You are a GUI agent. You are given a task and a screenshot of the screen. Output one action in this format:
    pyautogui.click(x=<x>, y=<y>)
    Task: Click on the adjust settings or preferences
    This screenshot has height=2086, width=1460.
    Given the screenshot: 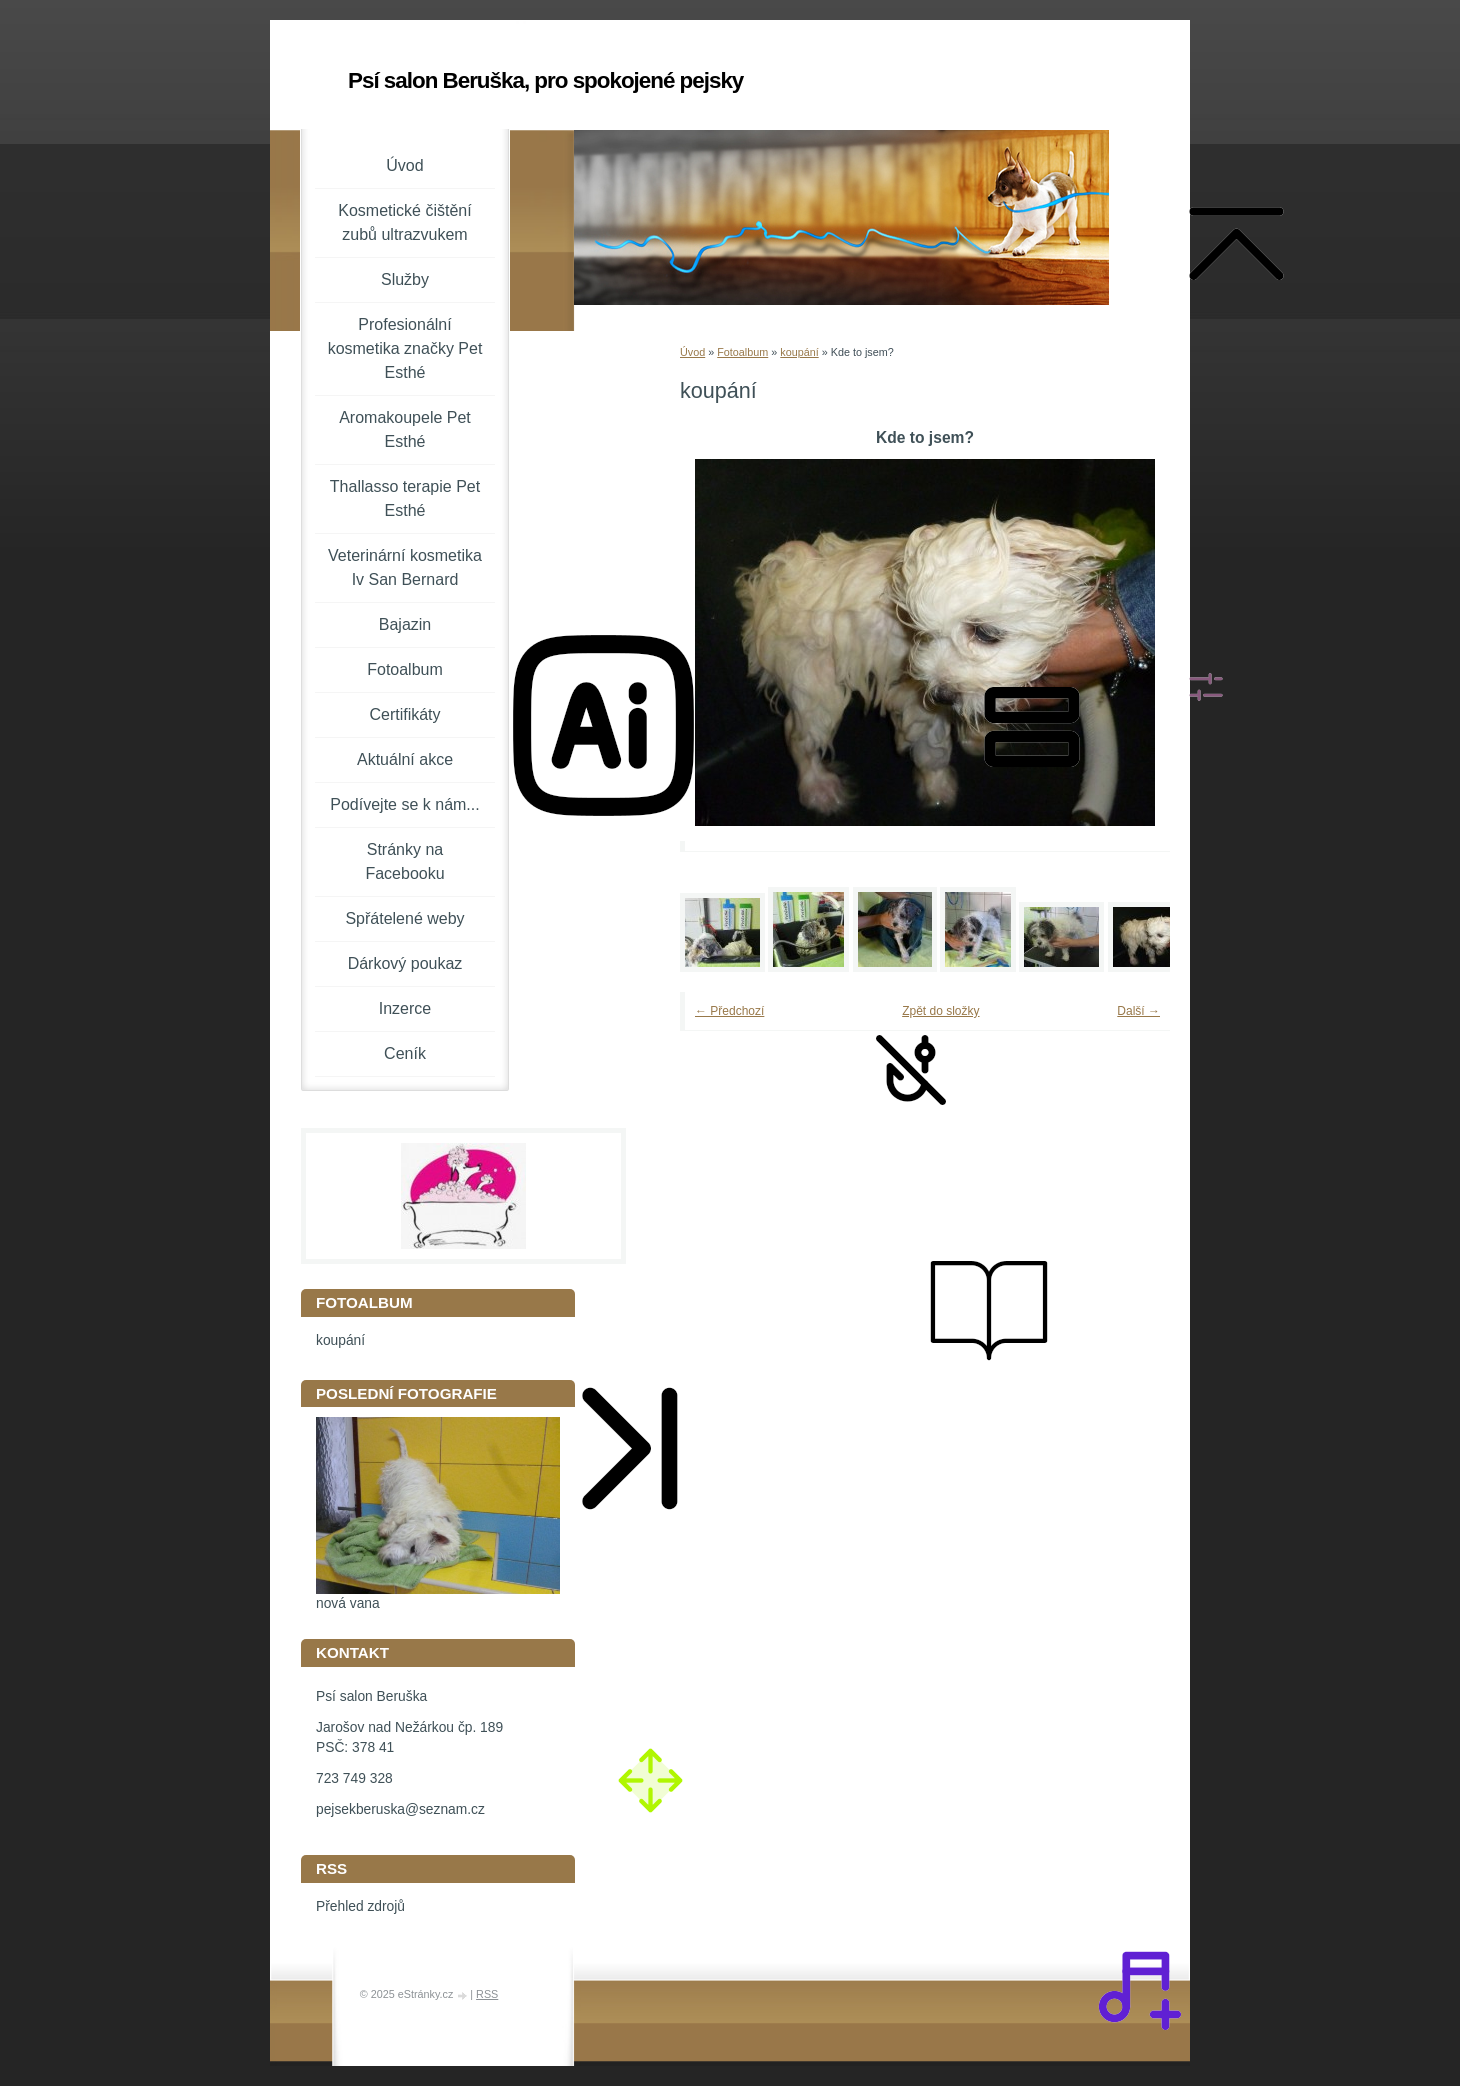 What is the action you would take?
    pyautogui.click(x=1206, y=687)
    